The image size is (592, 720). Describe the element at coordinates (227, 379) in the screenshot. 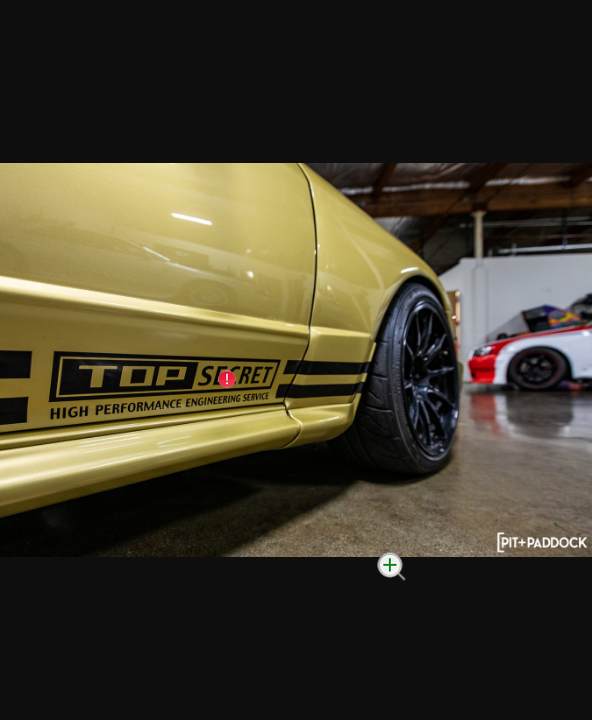

I see `indicates an important alert or warning` at that location.